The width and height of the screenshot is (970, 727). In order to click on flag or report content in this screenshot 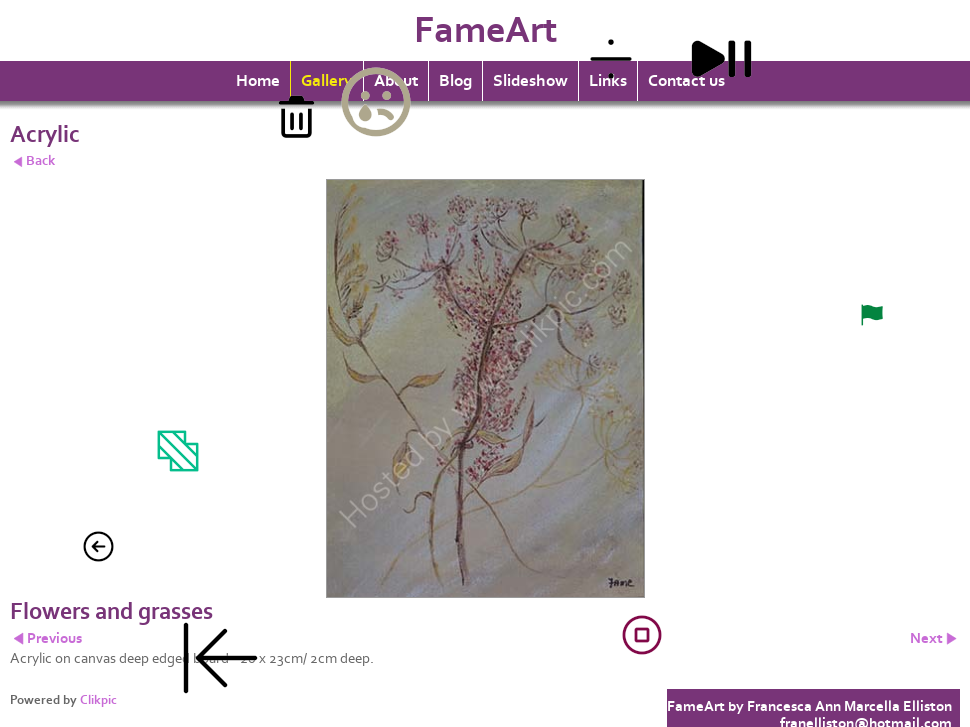, I will do `click(872, 315)`.